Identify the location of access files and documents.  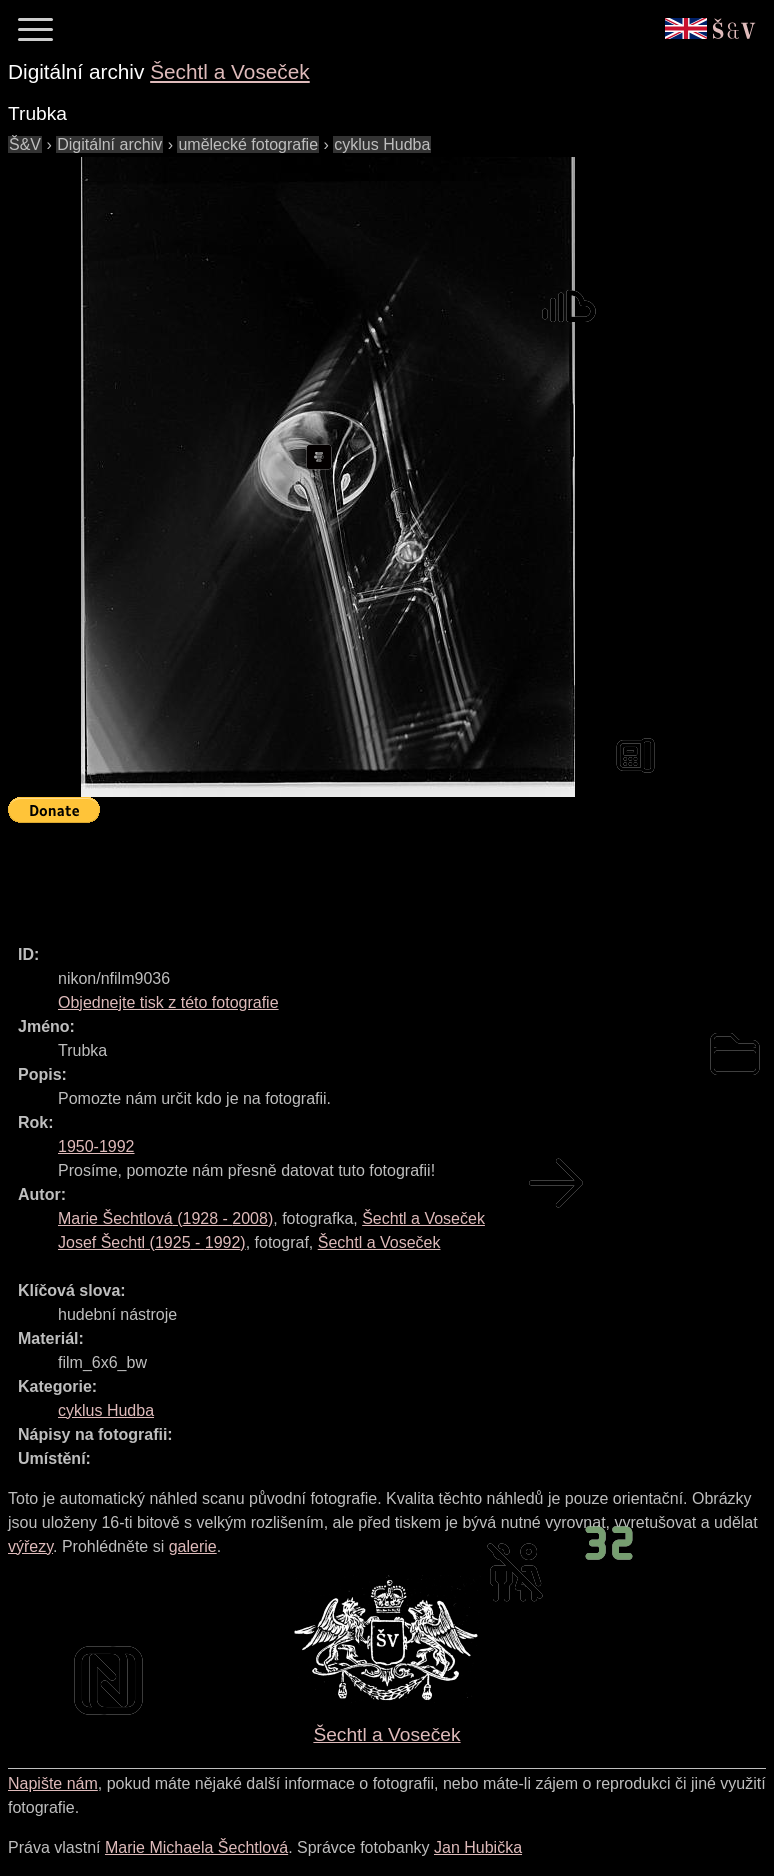
(735, 1054).